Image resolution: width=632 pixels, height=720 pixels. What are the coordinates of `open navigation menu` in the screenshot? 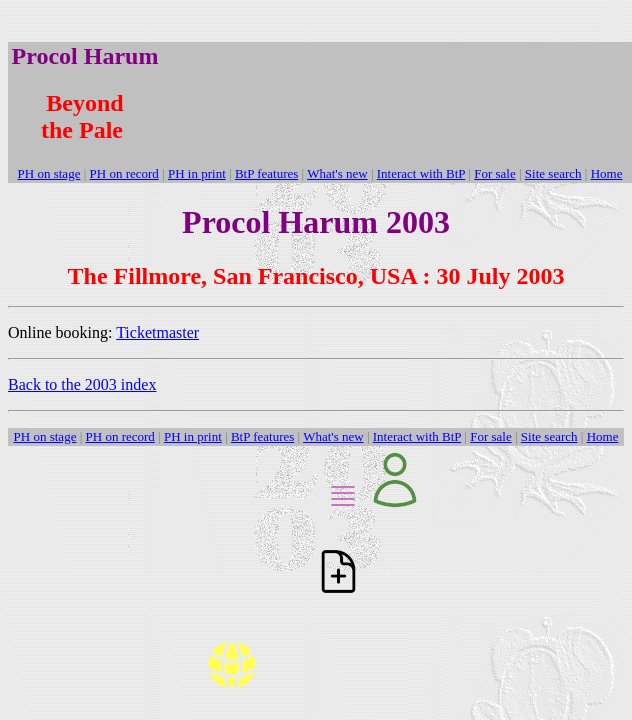 It's located at (343, 496).